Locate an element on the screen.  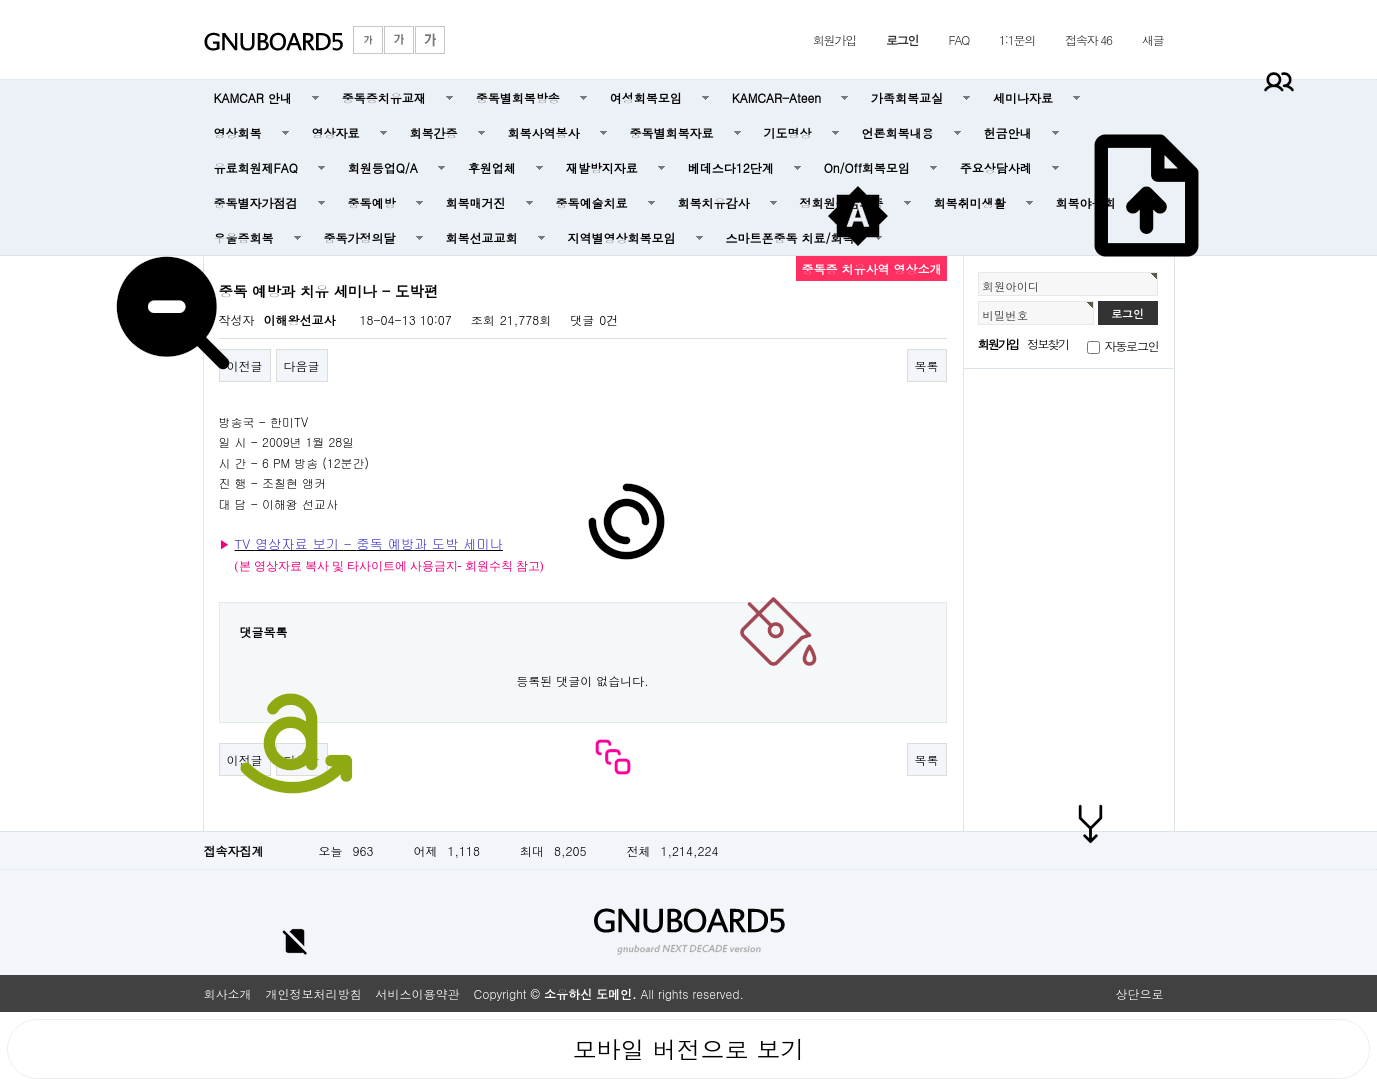
merge selected items or branches is located at coordinates (1090, 822).